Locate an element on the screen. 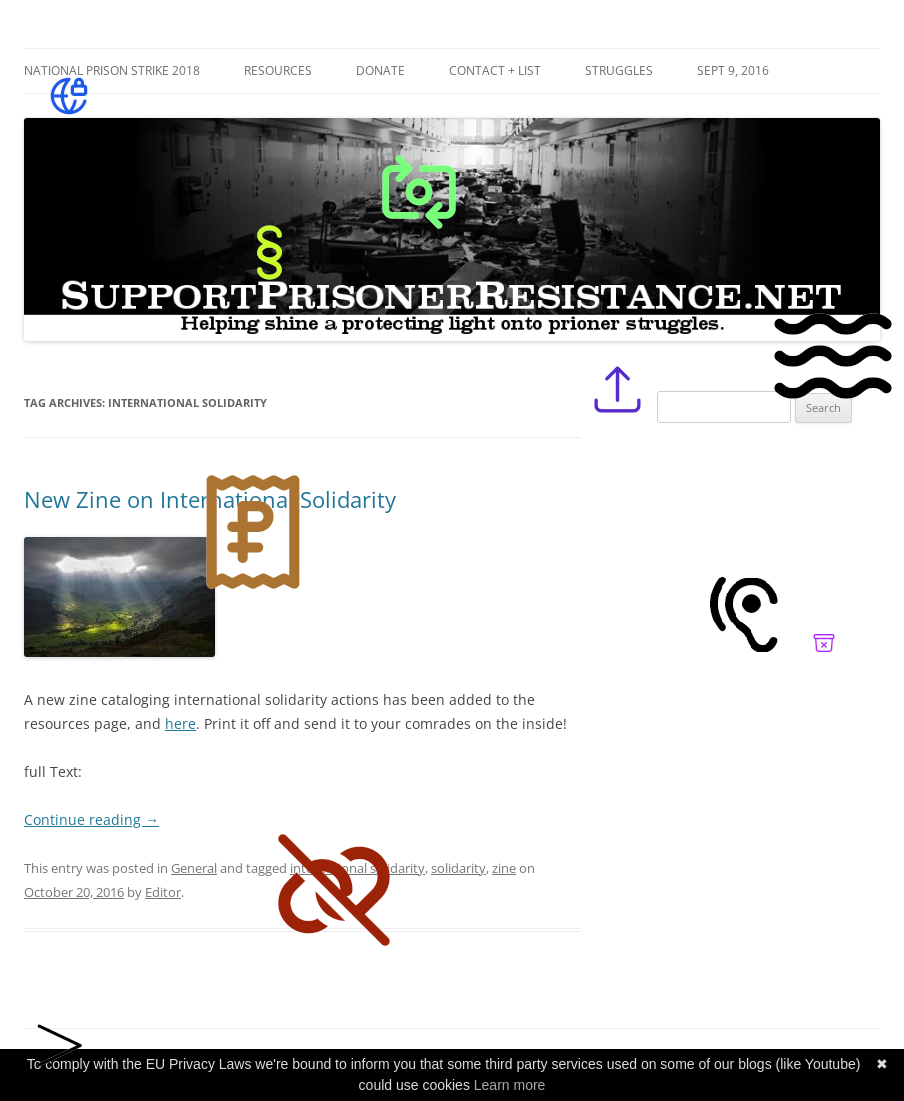  access secure browsing or VPN settings is located at coordinates (69, 96).